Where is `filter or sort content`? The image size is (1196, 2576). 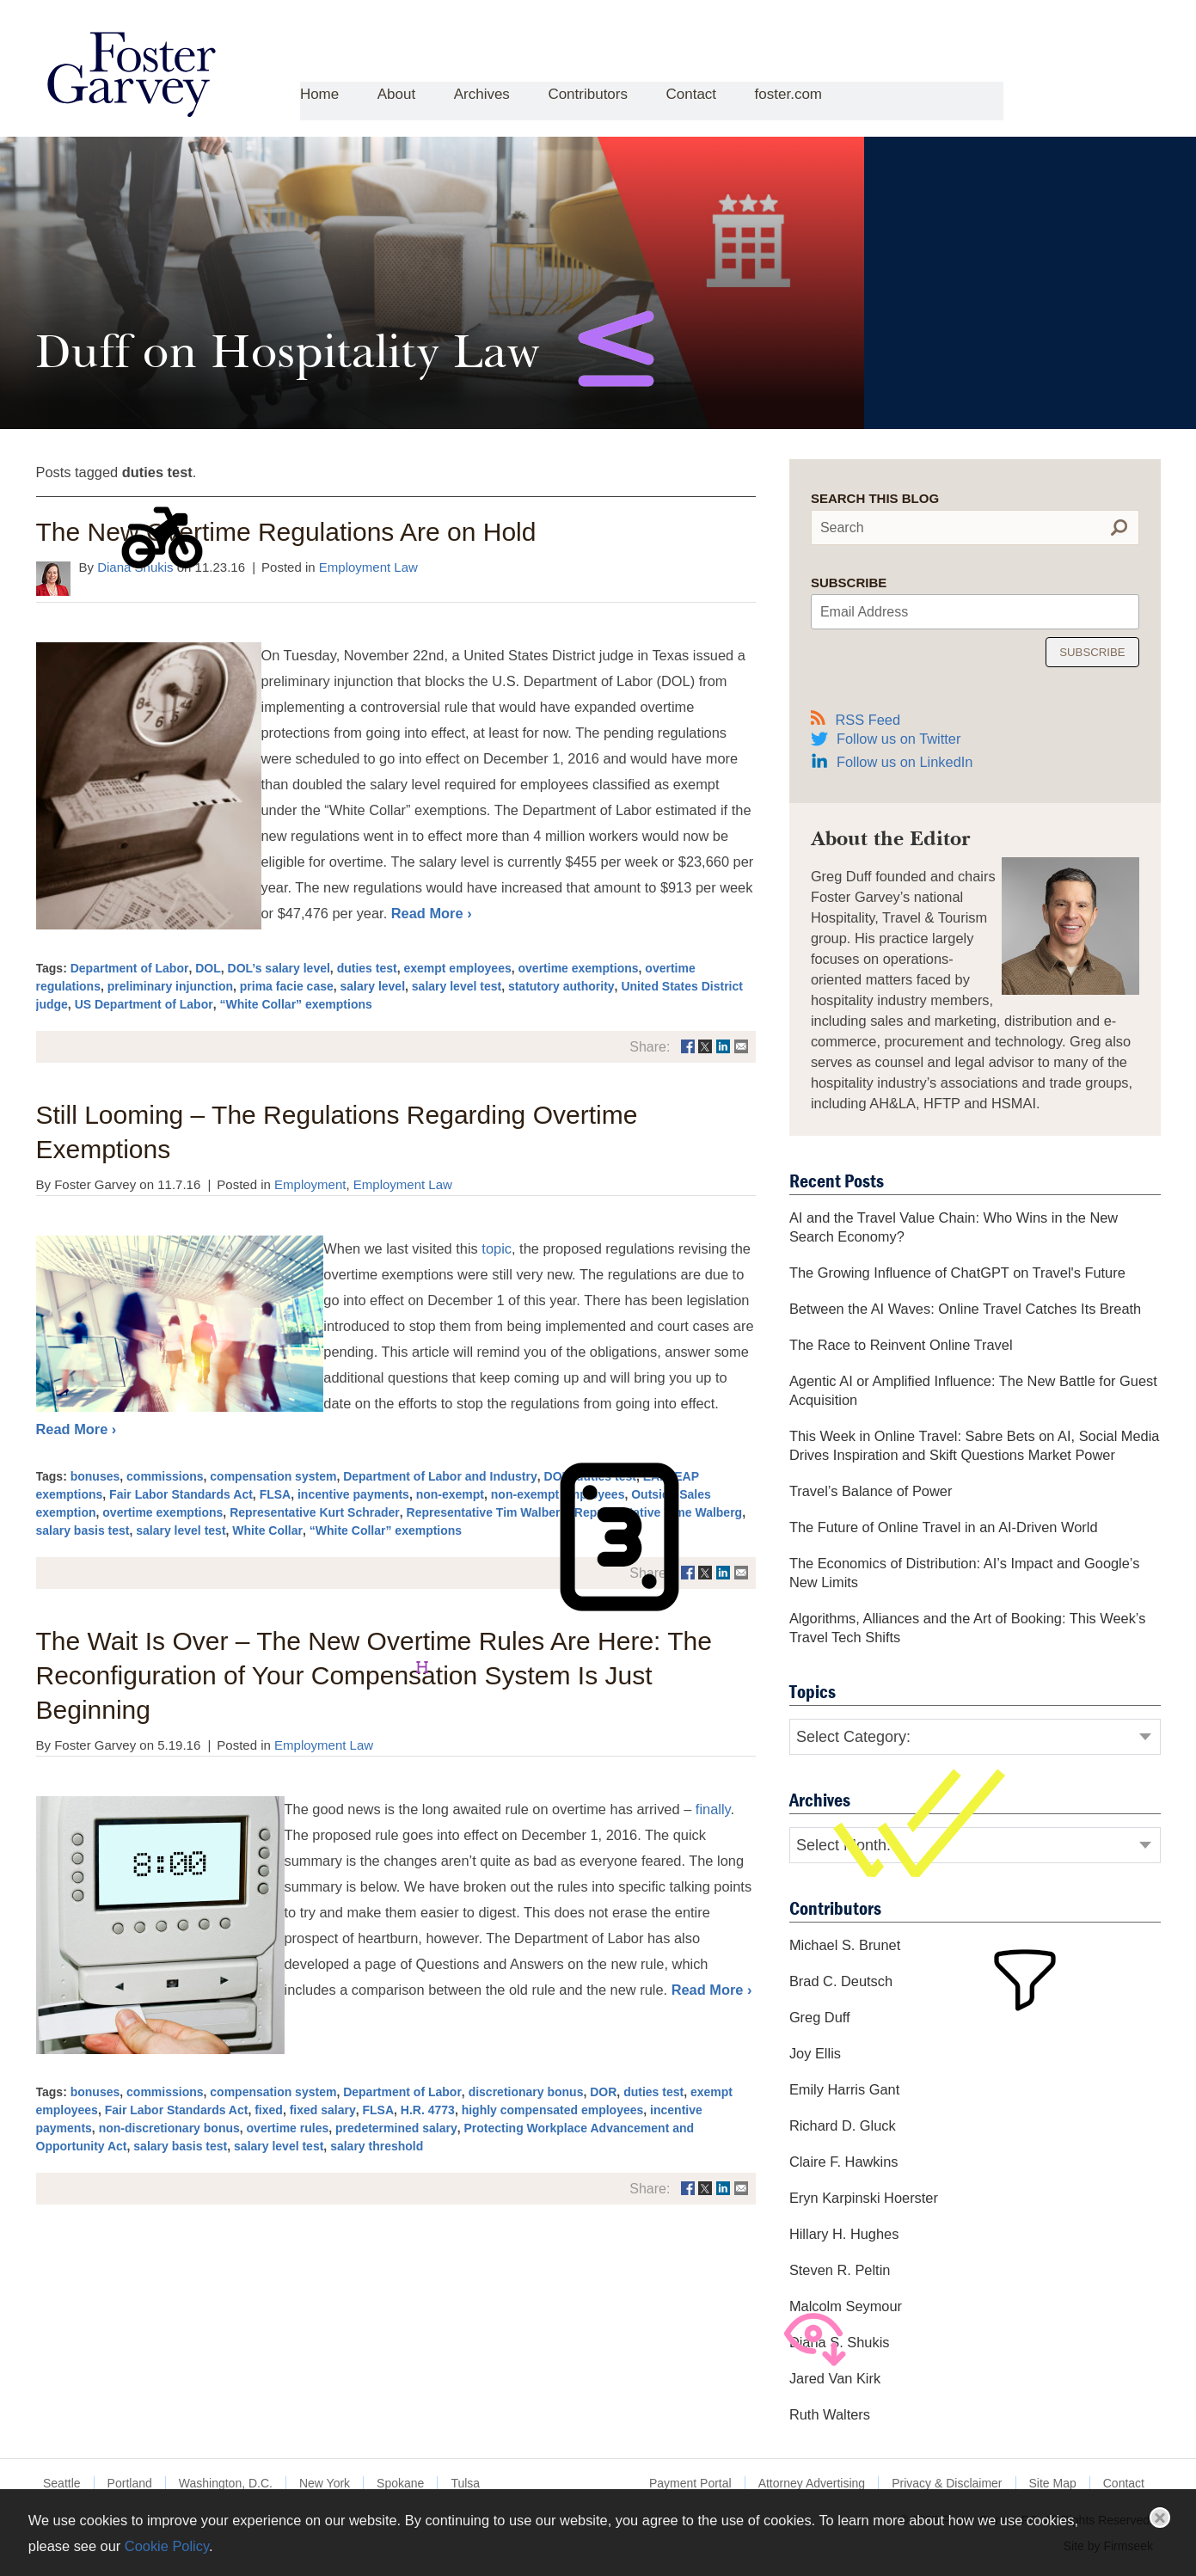 filter or sort content is located at coordinates (1025, 1980).